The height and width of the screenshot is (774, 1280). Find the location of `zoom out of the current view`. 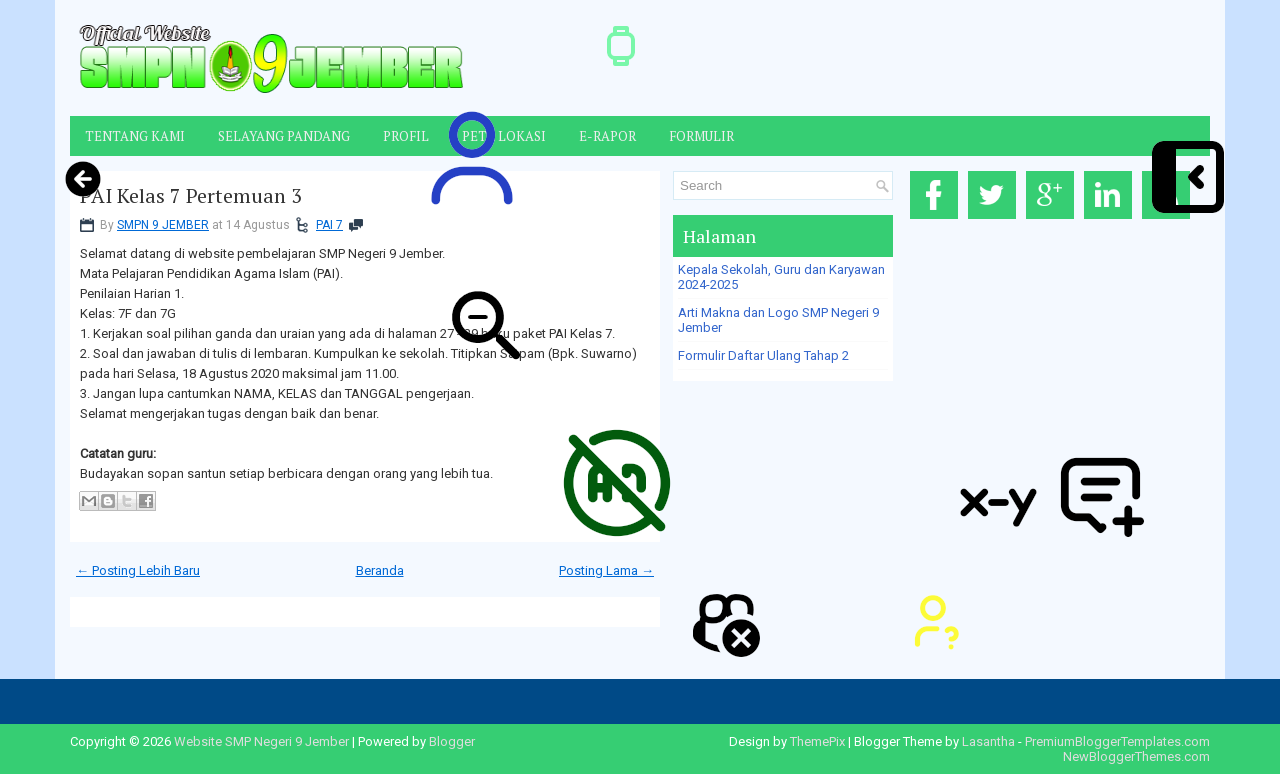

zoom out of the current view is located at coordinates (488, 327).